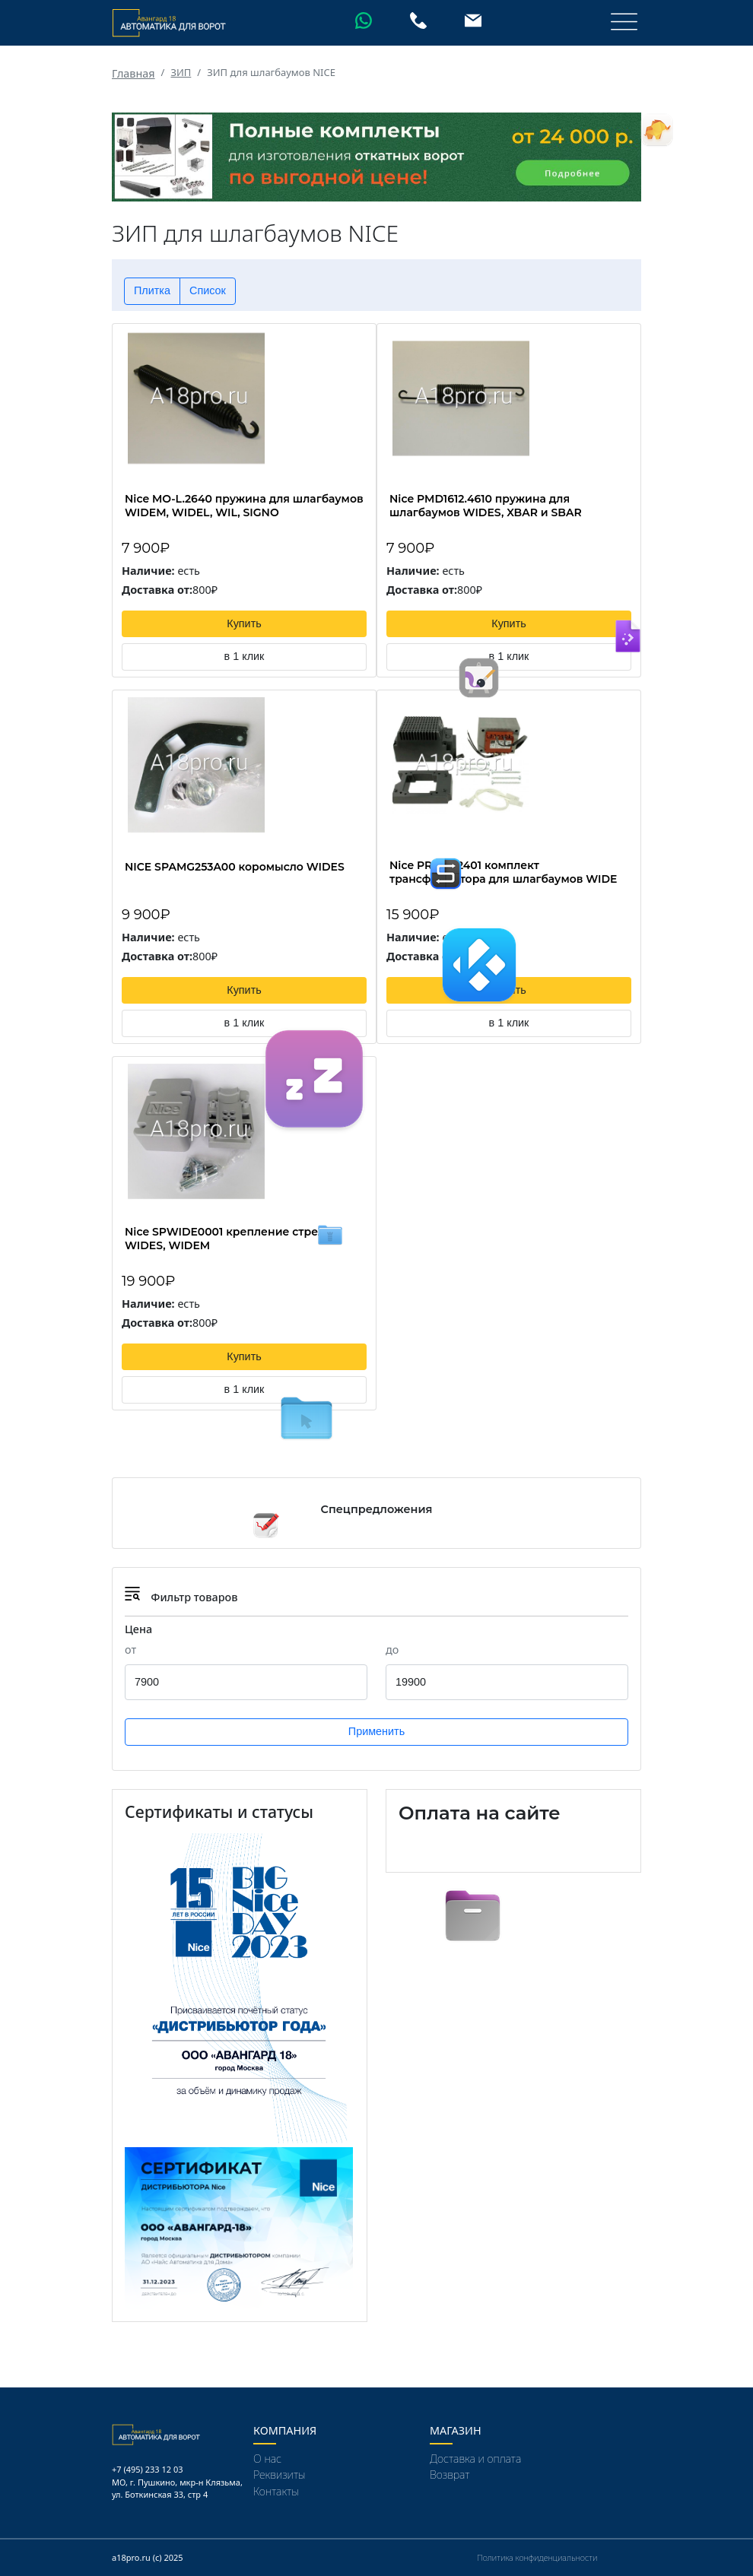 This screenshot has height=2576, width=753. Describe the element at coordinates (265, 1525) in the screenshot. I see `open drawing app` at that location.